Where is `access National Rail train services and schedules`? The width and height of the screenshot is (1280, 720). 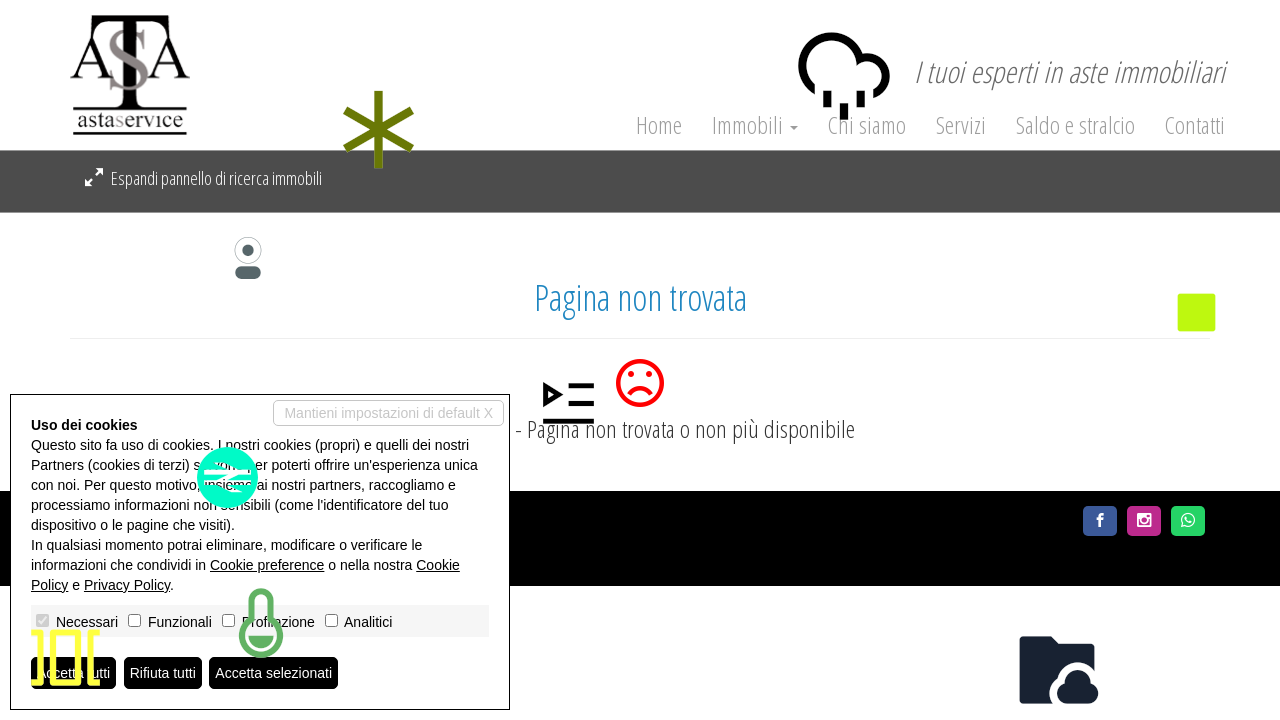
access National Rail train services and schedules is located at coordinates (227, 477).